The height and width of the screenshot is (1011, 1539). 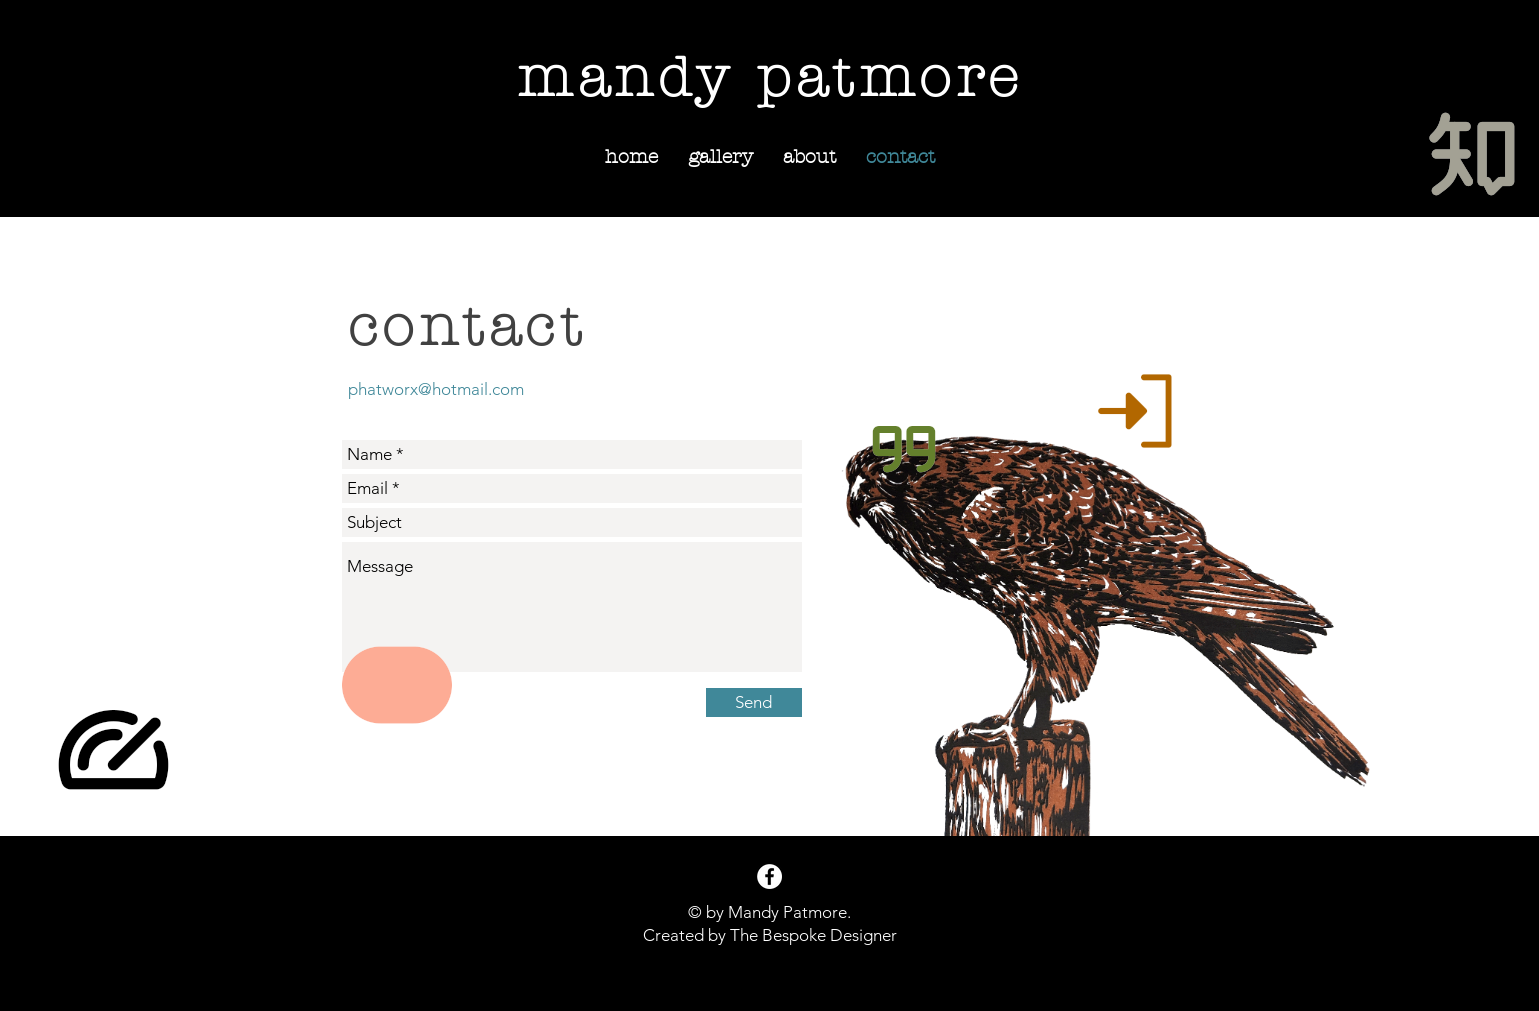 I want to click on view performance or speed metrics, so click(x=113, y=753).